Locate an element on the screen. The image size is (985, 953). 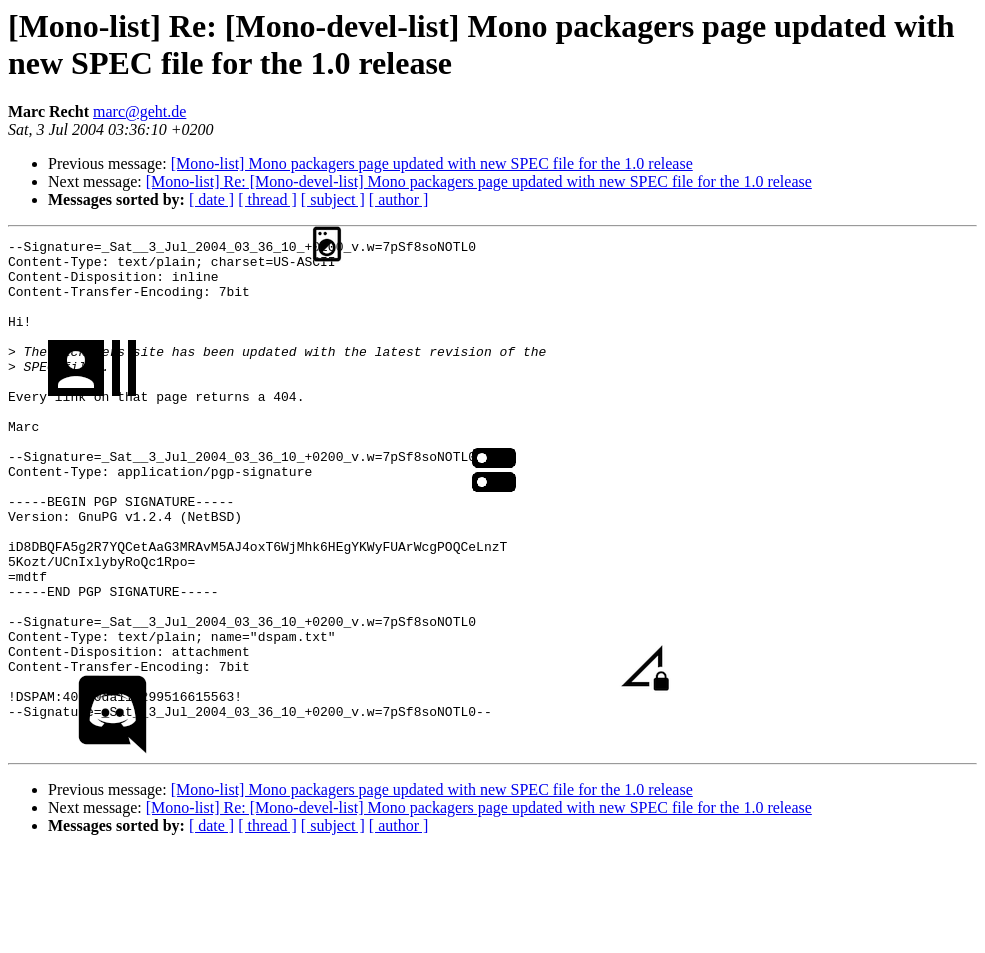
access server or DNS settings is located at coordinates (494, 470).